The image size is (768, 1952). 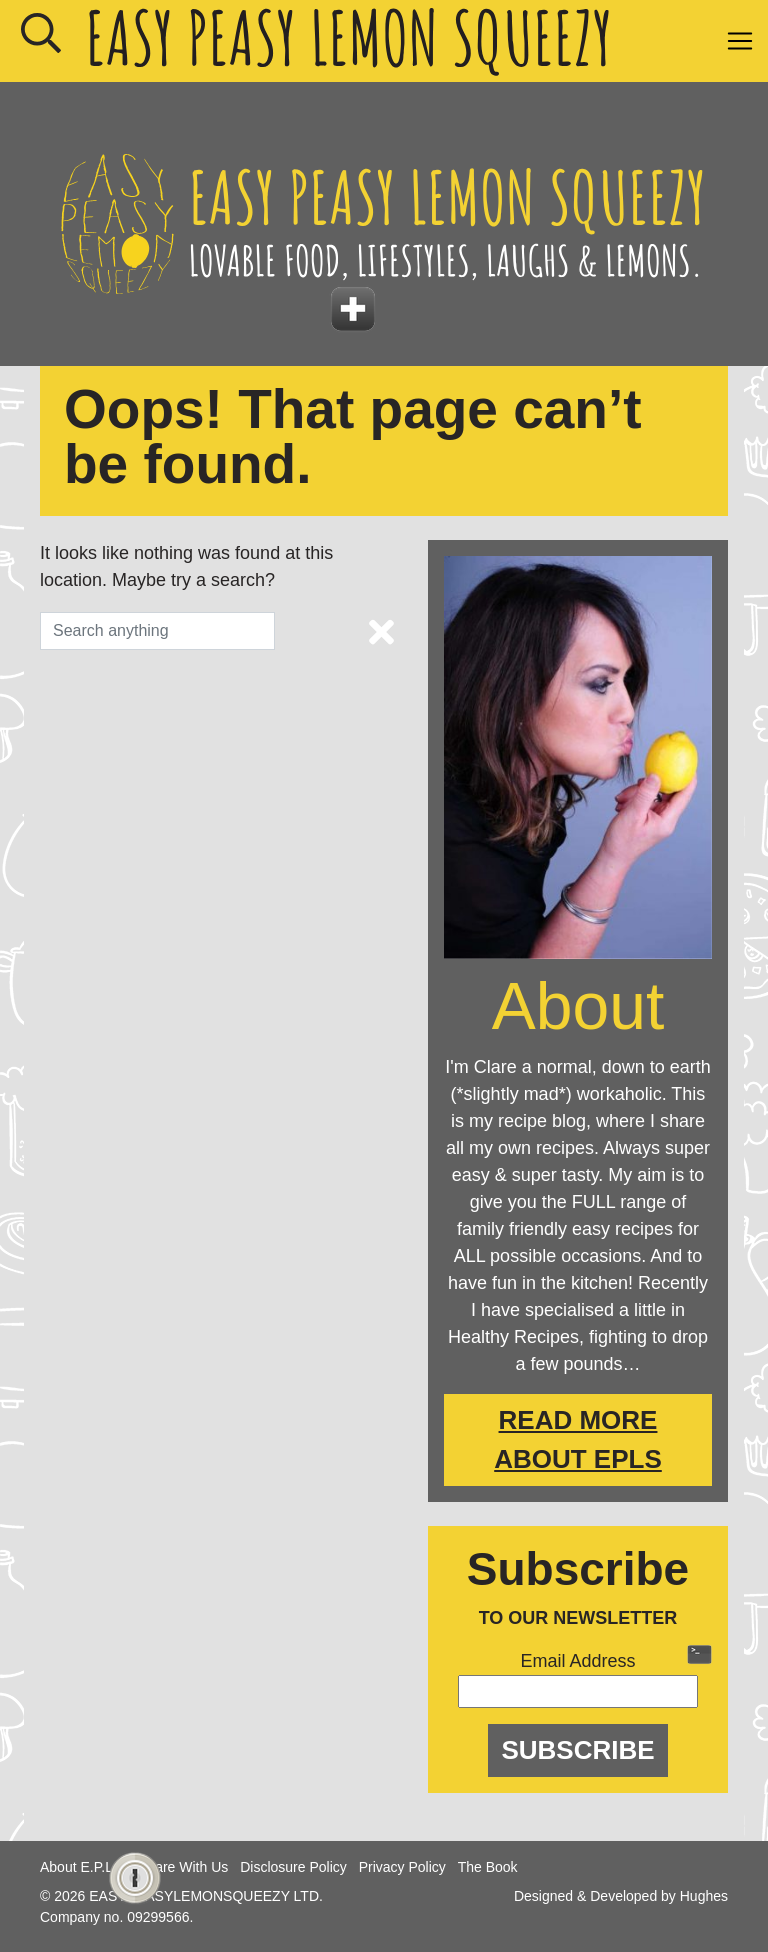 I want to click on open the terminal or command line interface, so click(x=699, y=1654).